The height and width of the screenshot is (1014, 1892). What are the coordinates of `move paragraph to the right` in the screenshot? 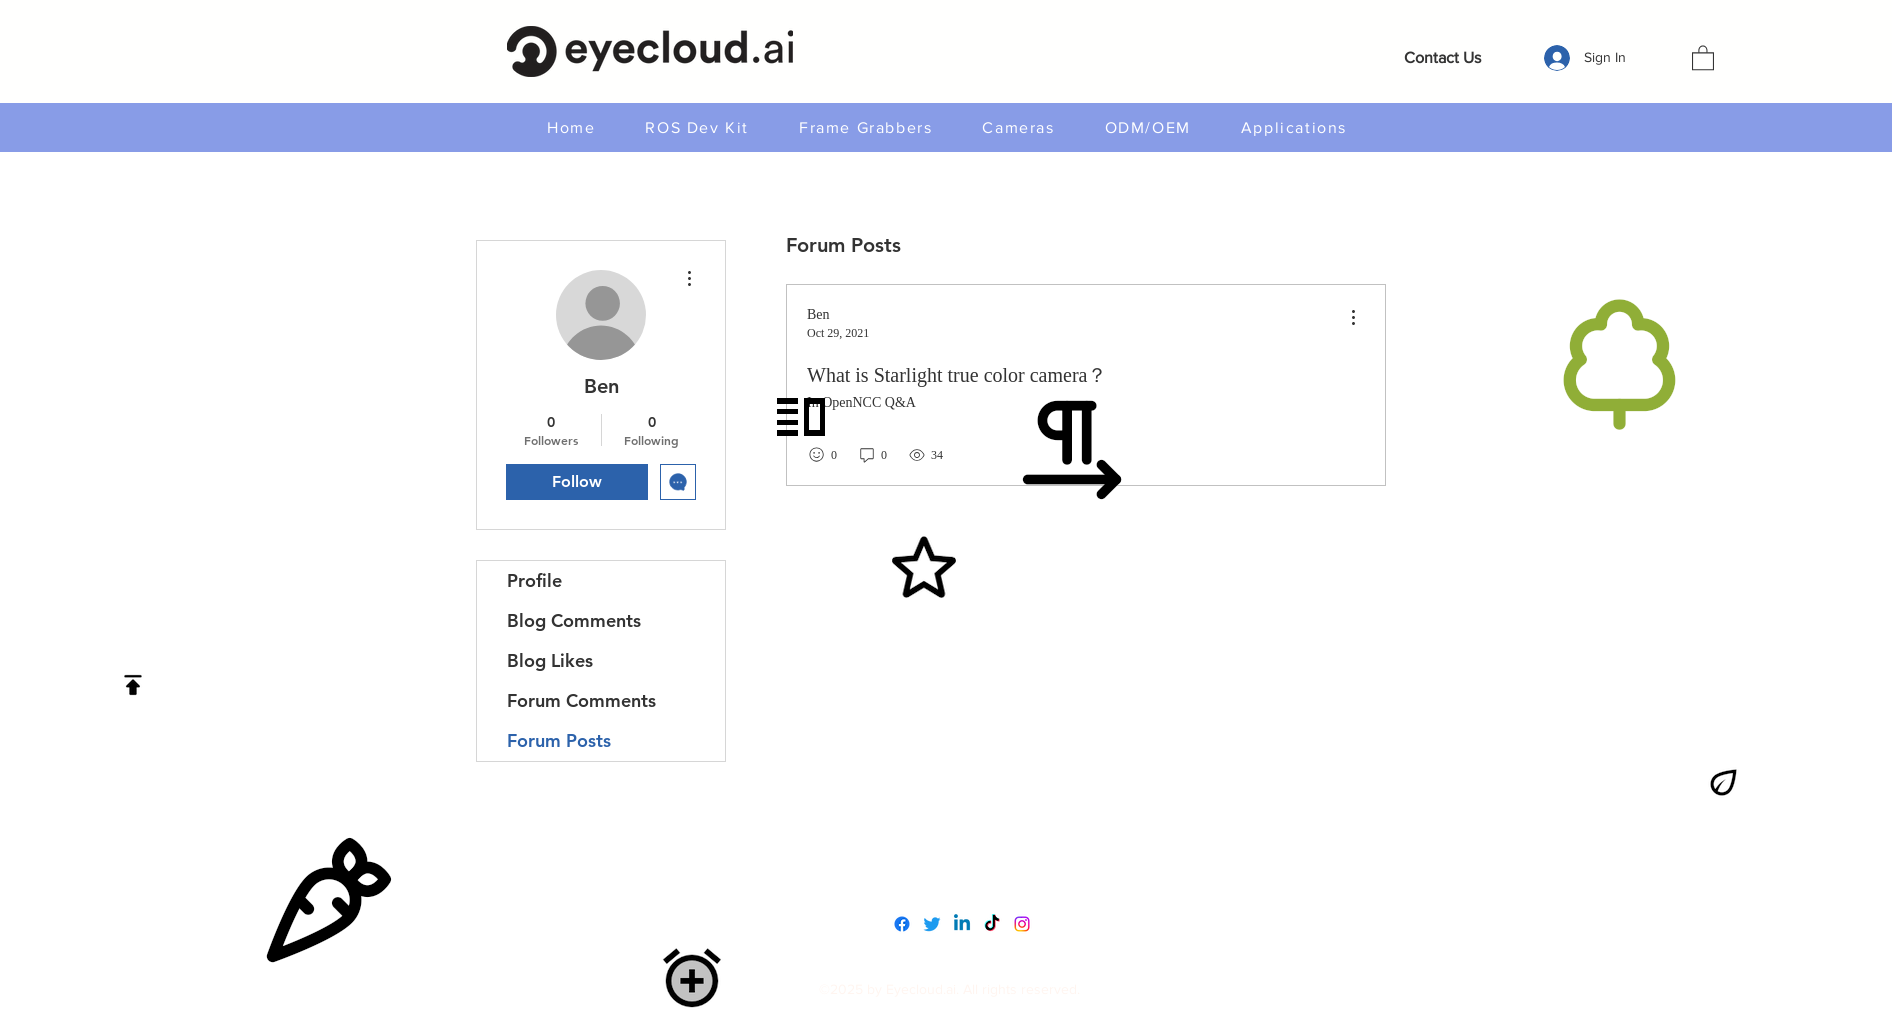 It's located at (1072, 450).